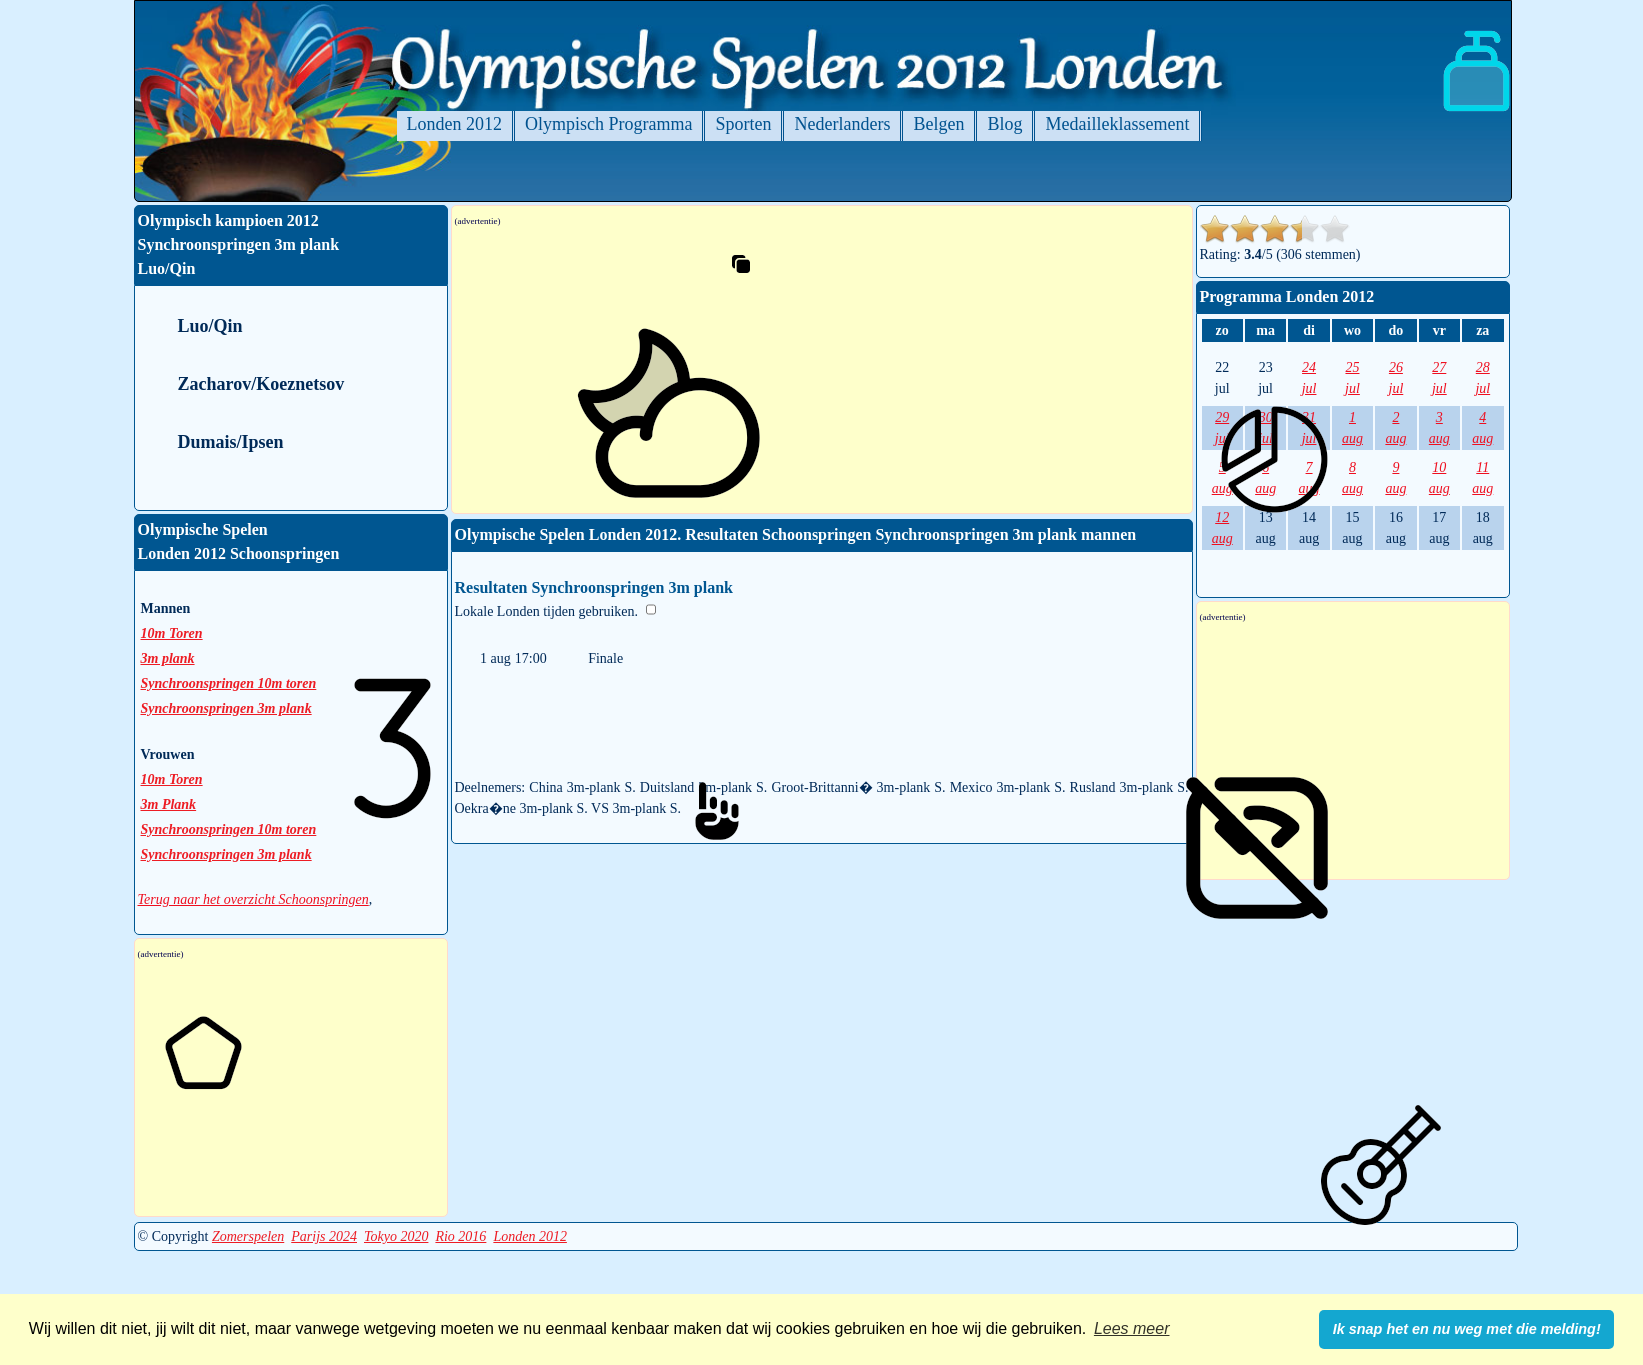  Describe the element at coordinates (1274, 459) in the screenshot. I see `view analytics or statistics breakdown` at that location.